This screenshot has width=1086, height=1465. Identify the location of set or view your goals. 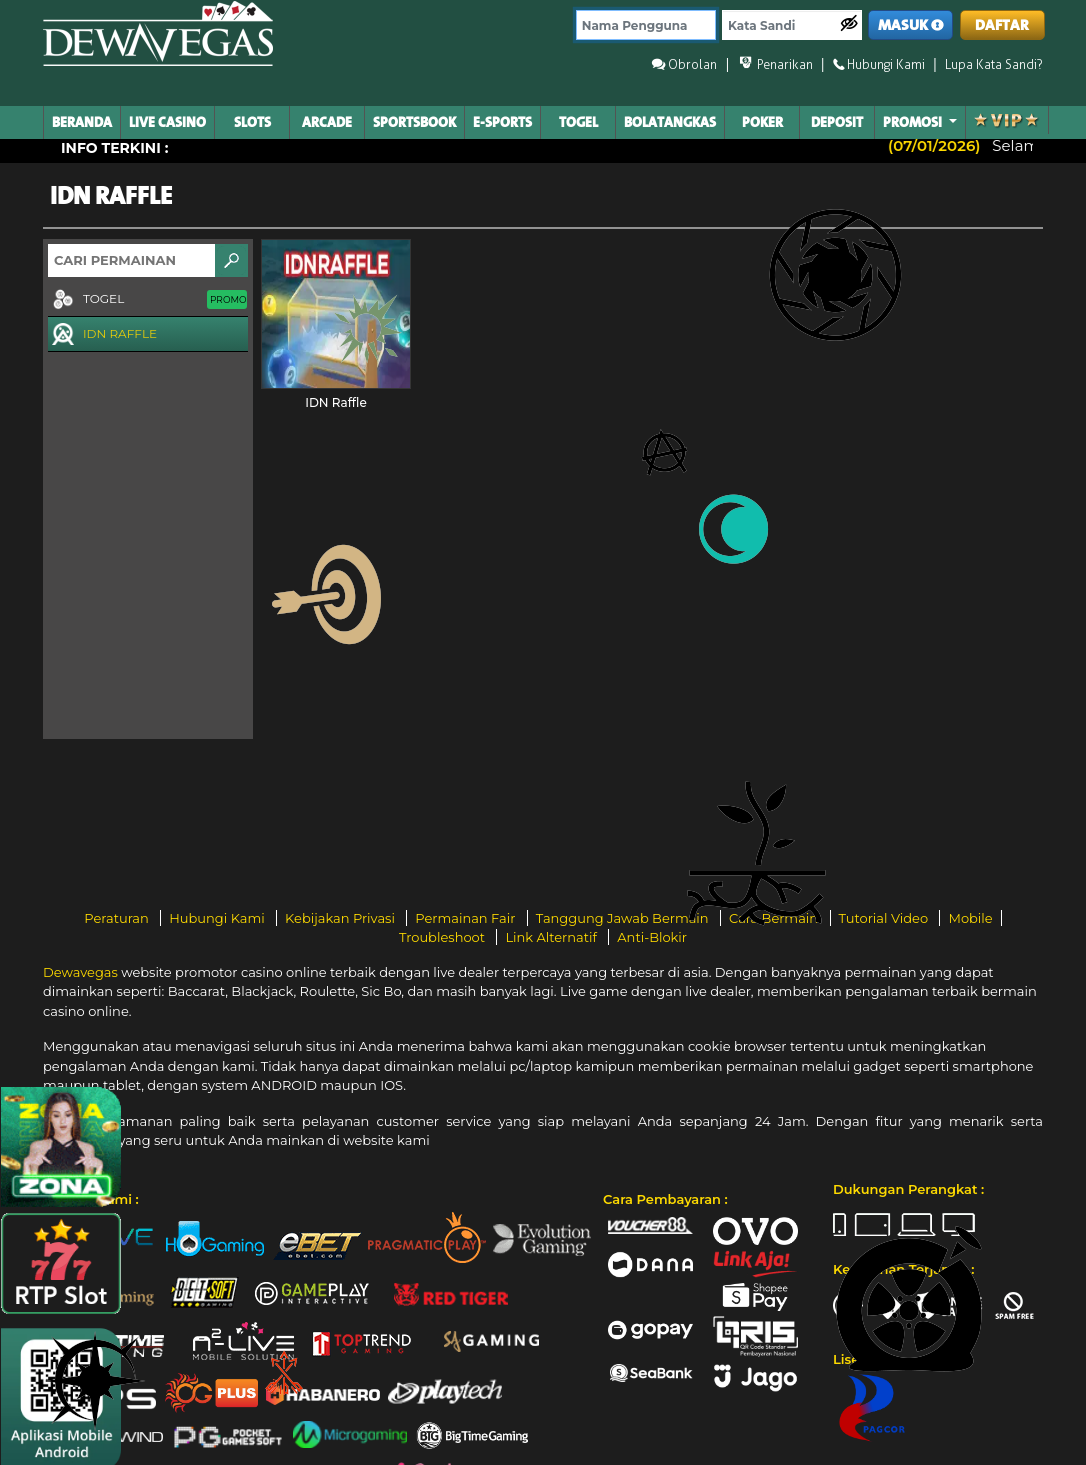
(326, 594).